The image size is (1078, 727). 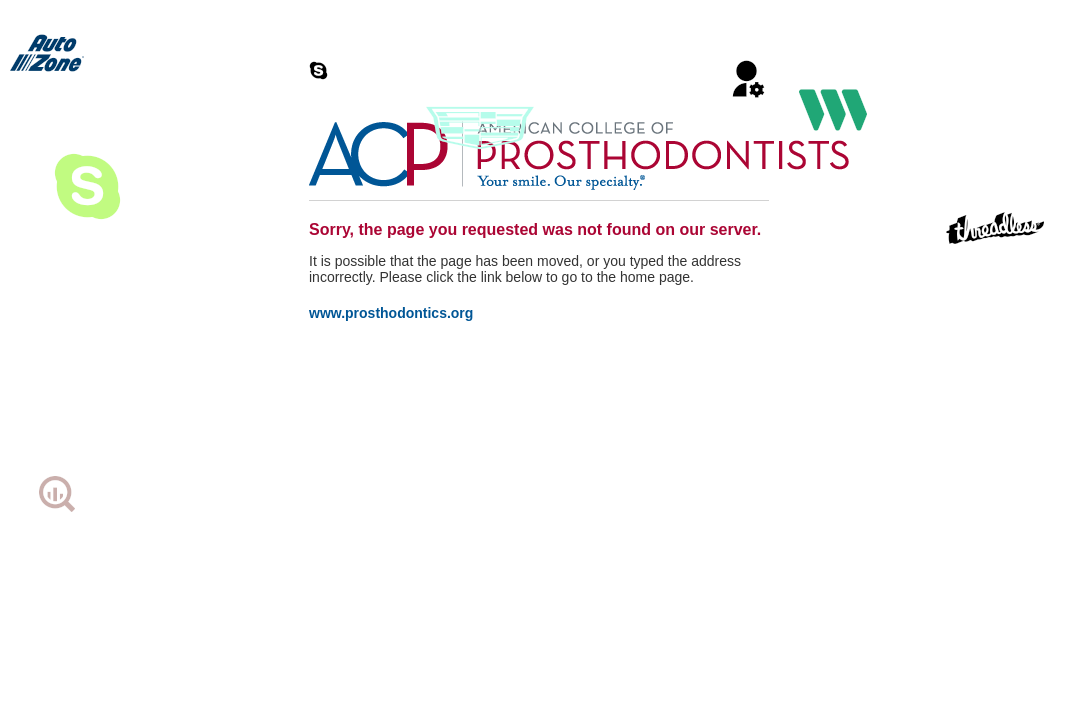 What do you see at coordinates (995, 228) in the screenshot?
I see `visit the Threadless website or app` at bounding box center [995, 228].